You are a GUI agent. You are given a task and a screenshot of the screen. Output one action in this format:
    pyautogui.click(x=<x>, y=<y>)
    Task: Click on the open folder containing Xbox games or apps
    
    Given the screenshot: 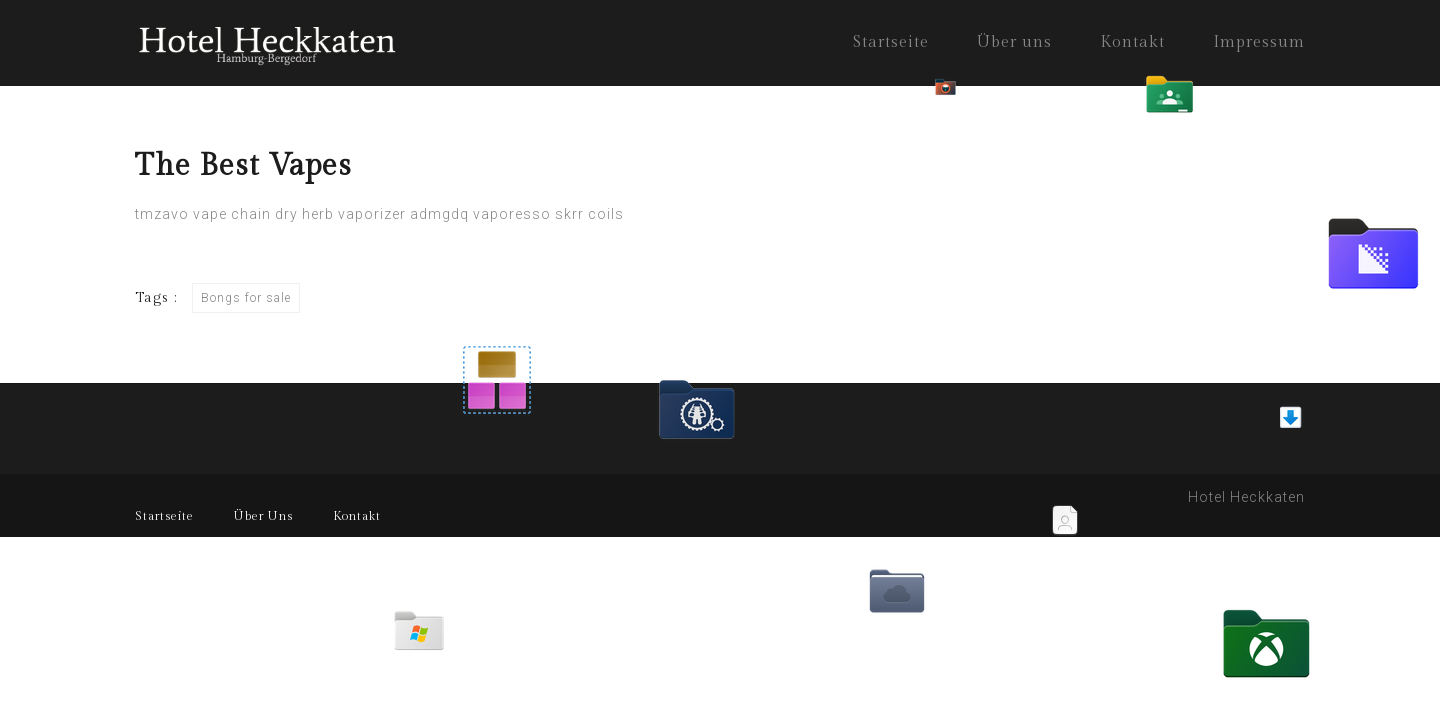 What is the action you would take?
    pyautogui.click(x=1266, y=646)
    